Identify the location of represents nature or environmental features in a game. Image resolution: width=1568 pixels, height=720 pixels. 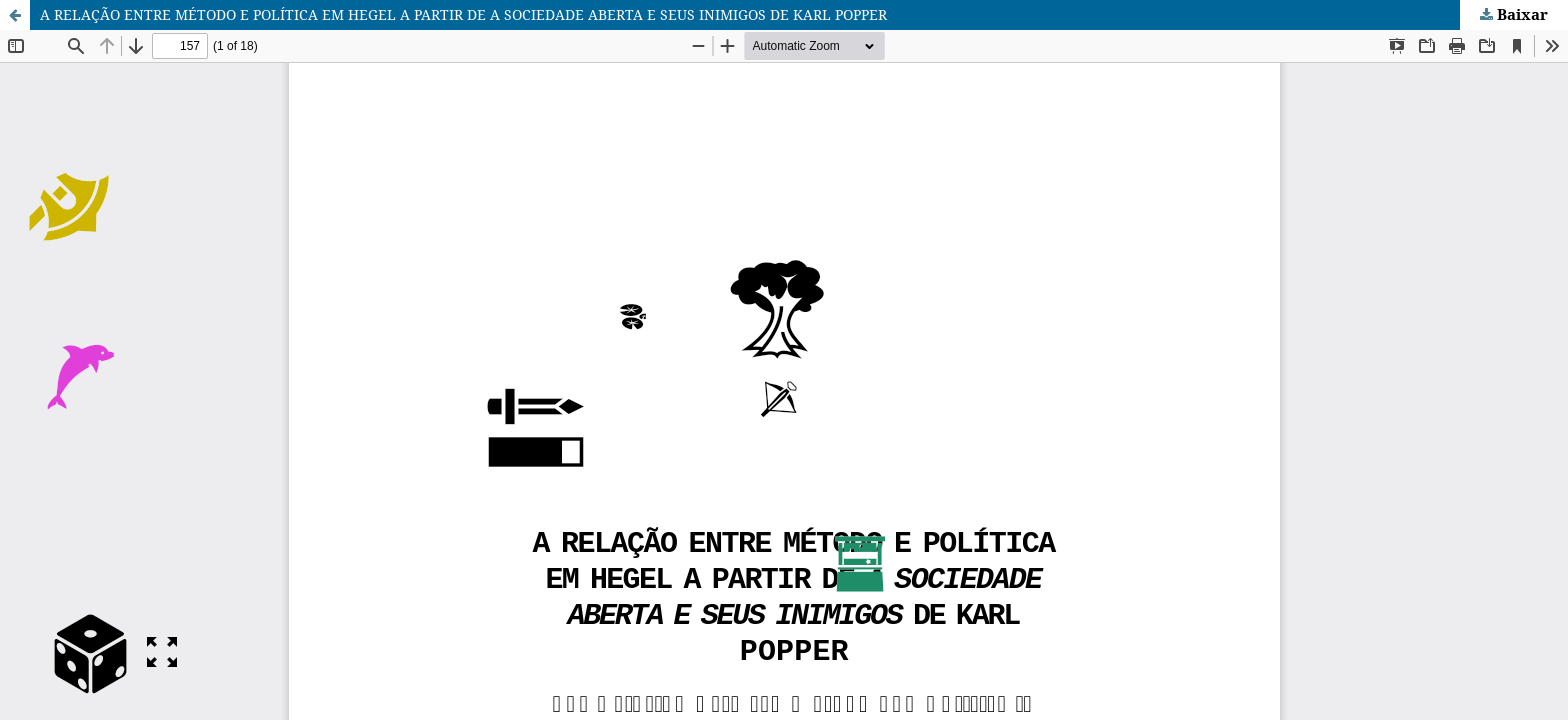
(777, 309).